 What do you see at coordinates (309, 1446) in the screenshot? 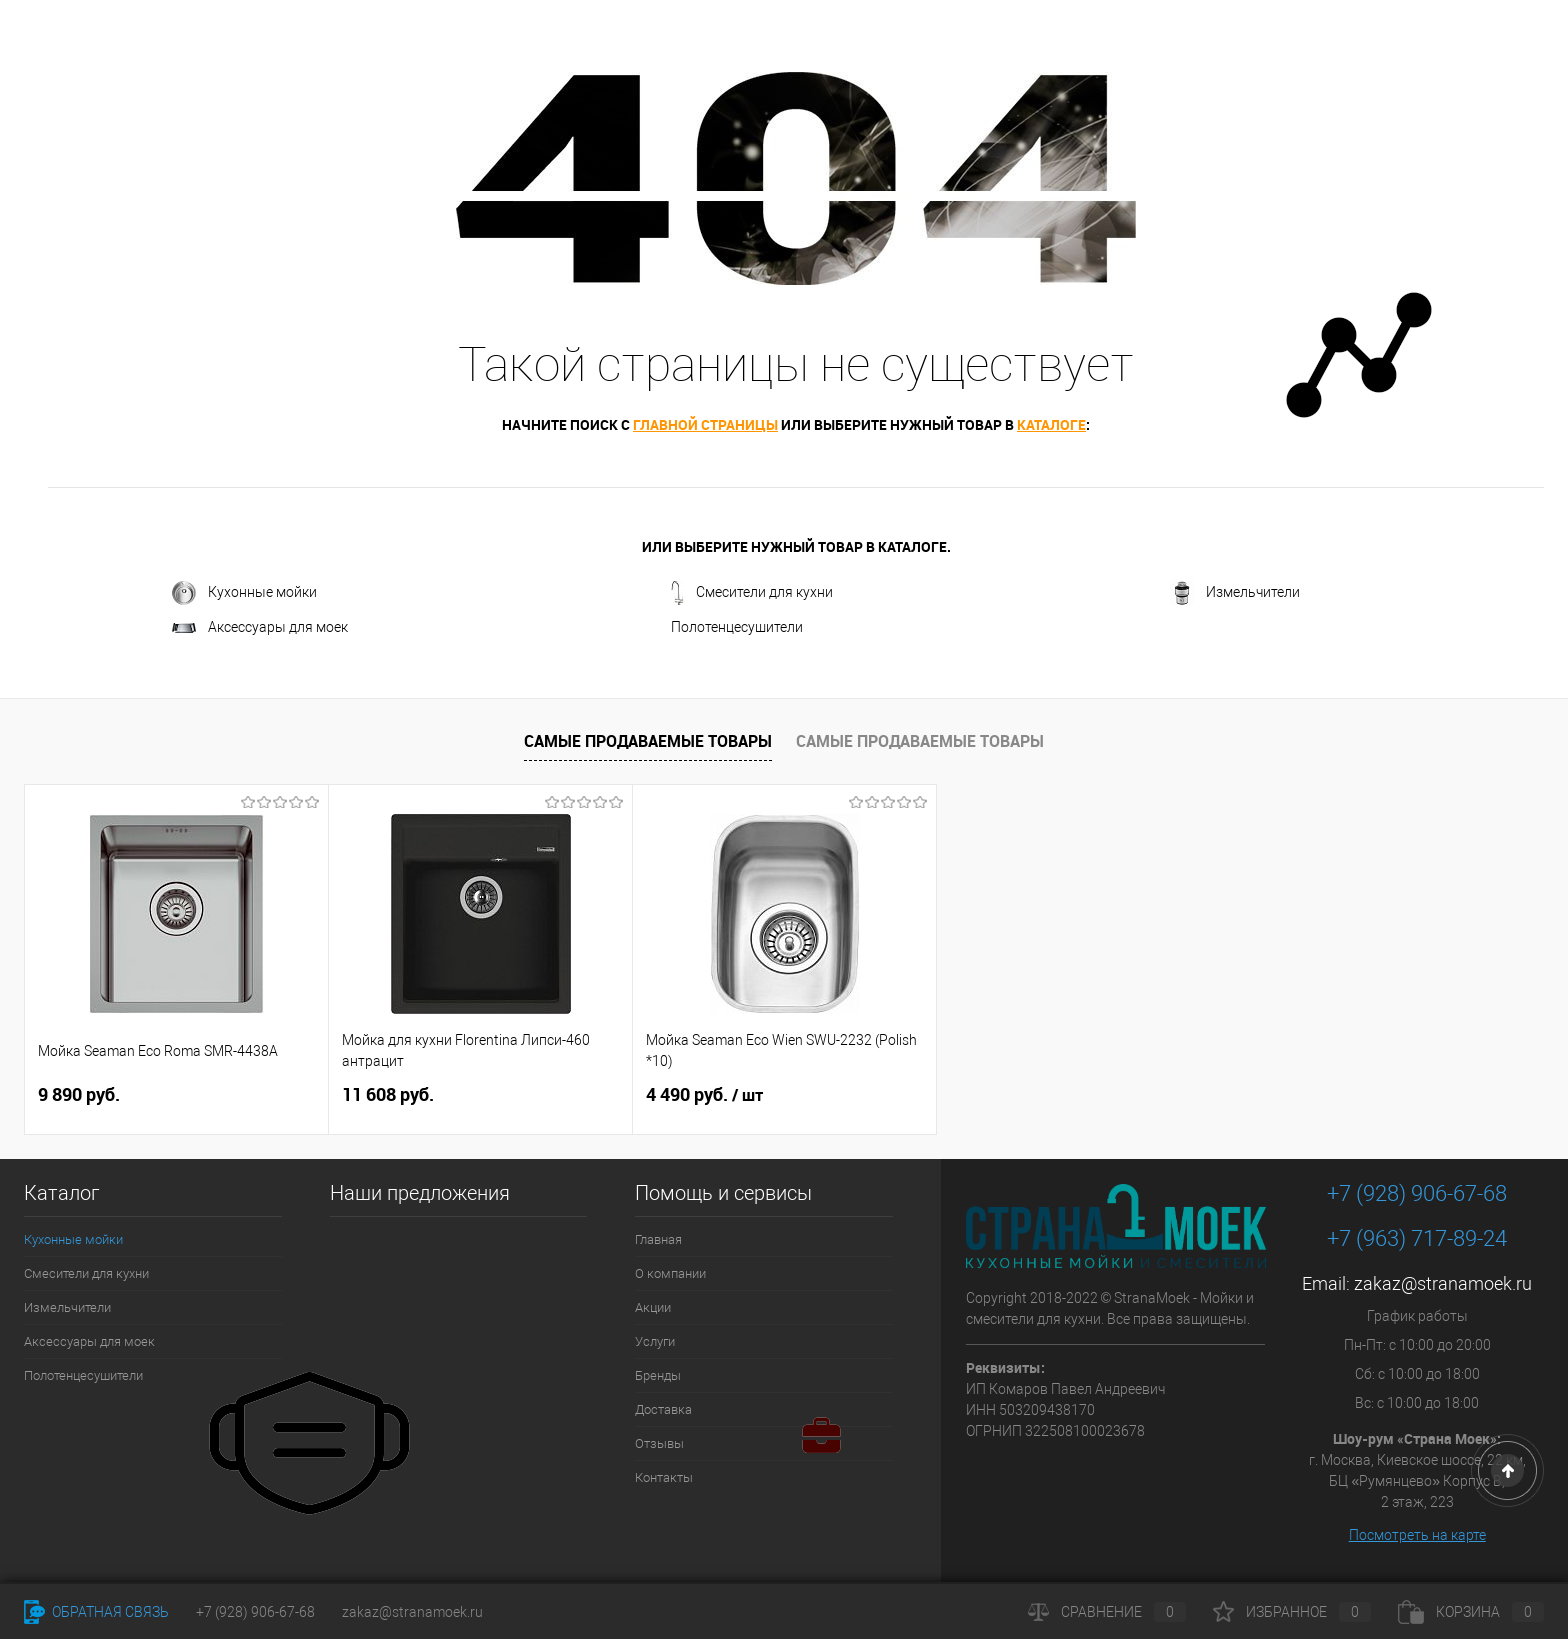
I see `indicates face mask required or health safety guidelines` at bounding box center [309, 1446].